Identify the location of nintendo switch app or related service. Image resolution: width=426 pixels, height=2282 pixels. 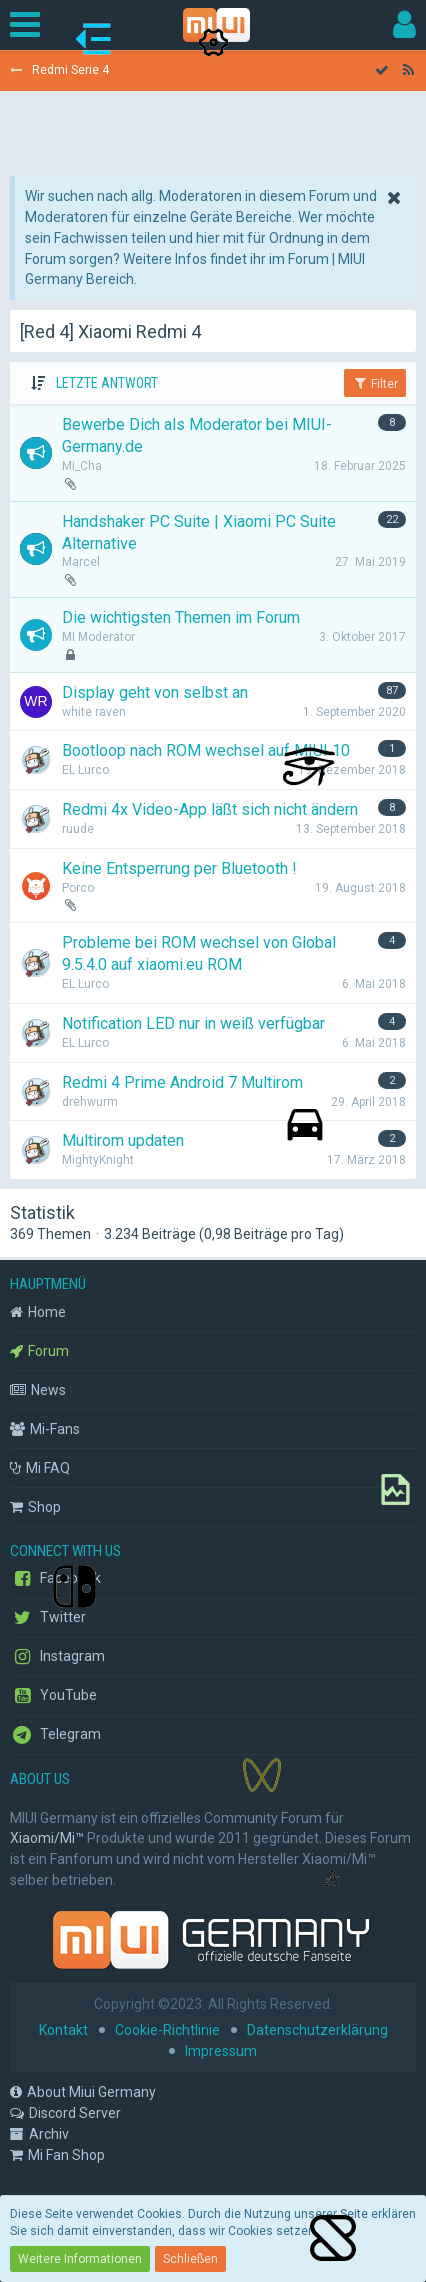
(74, 1586).